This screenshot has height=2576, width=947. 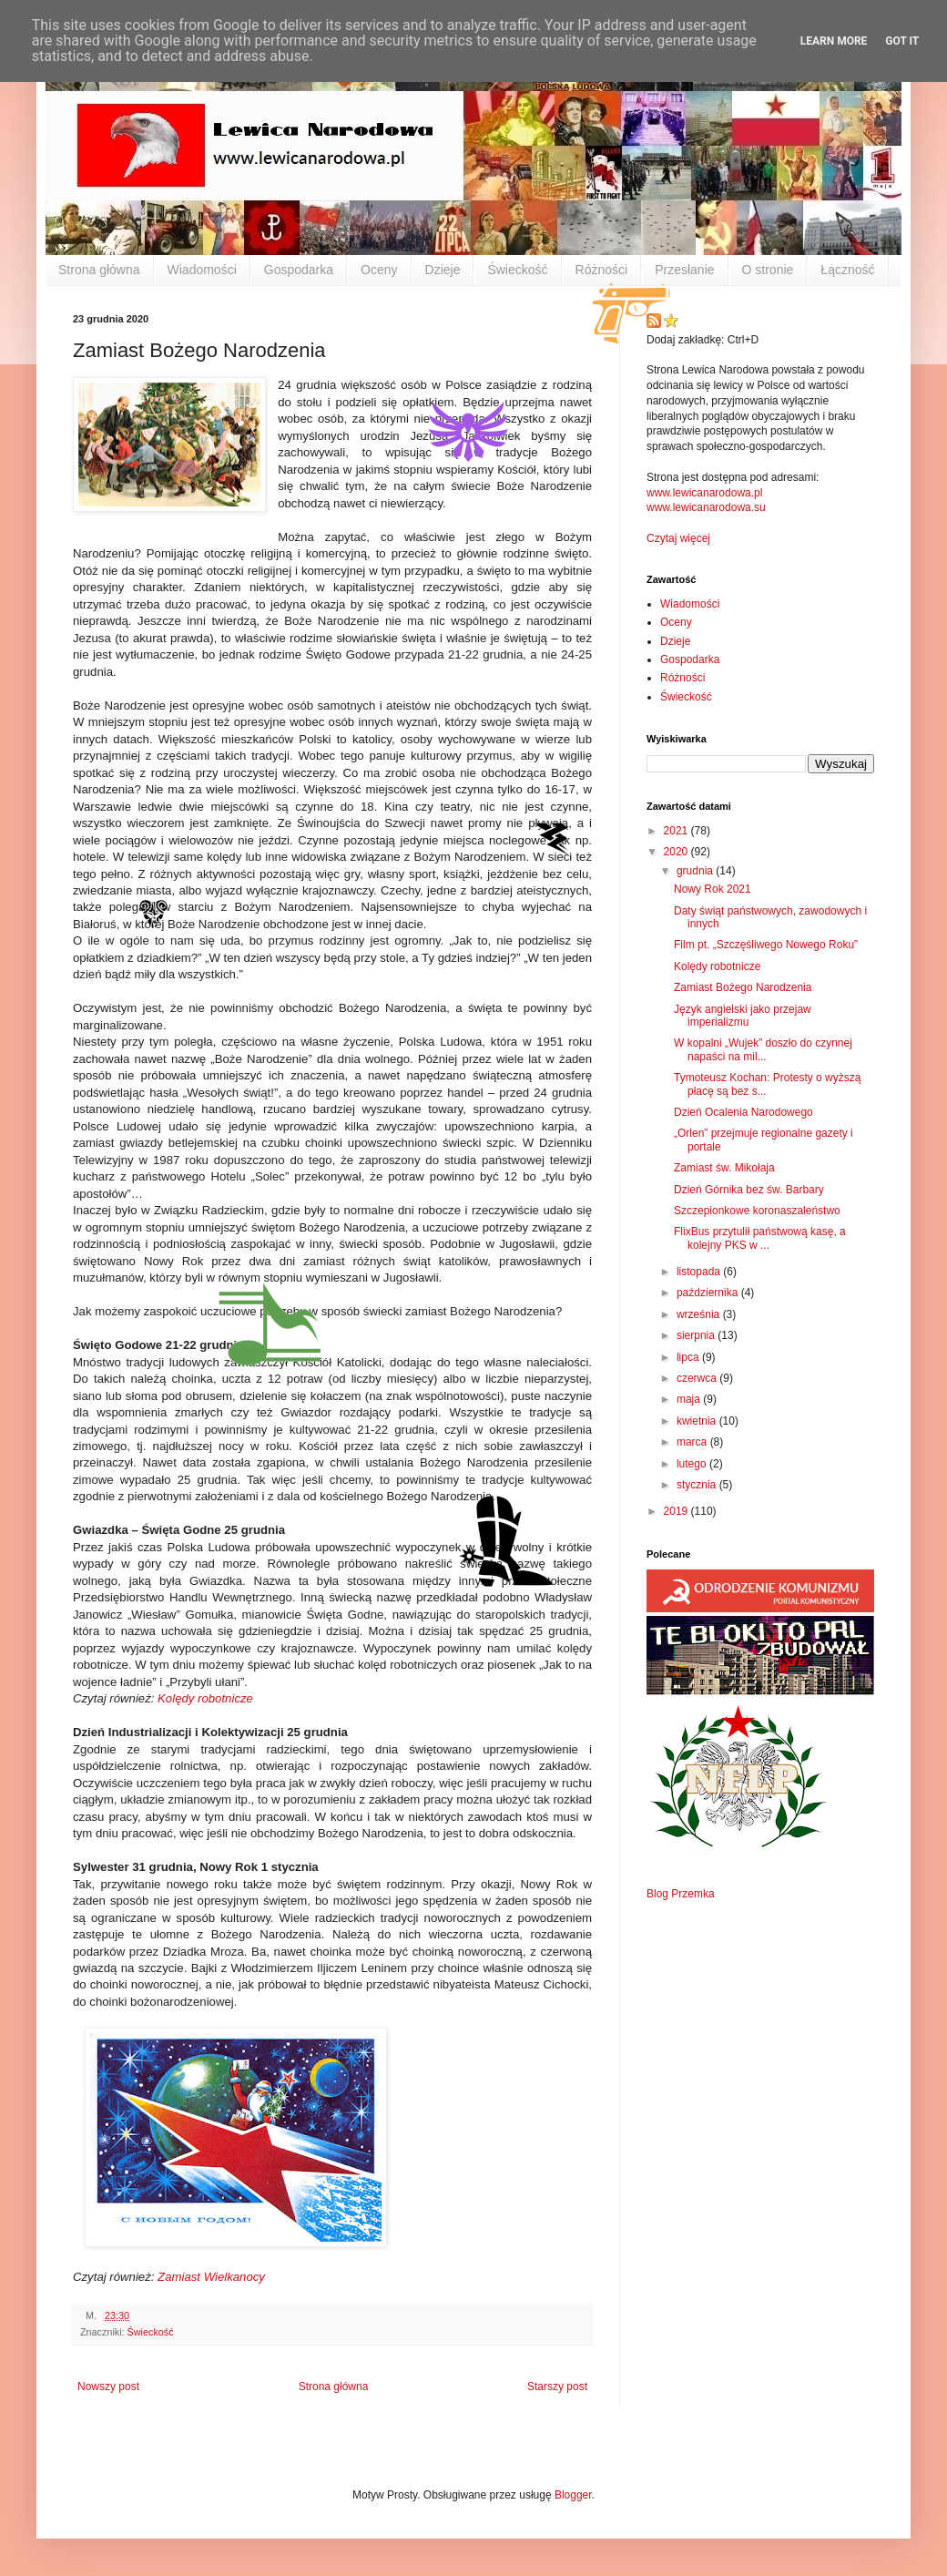 What do you see at coordinates (269, 1326) in the screenshot?
I see `adjust audio pitch settings` at bounding box center [269, 1326].